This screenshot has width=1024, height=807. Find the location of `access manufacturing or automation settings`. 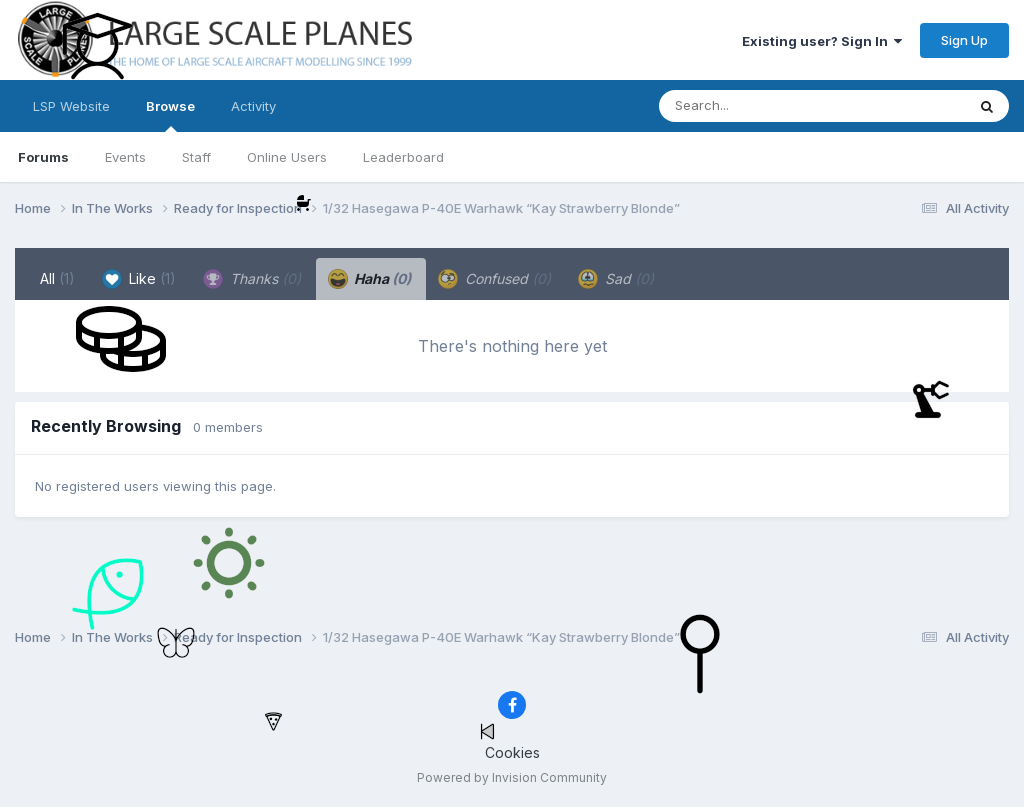

access manufacturing or automation settings is located at coordinates (931, 400).